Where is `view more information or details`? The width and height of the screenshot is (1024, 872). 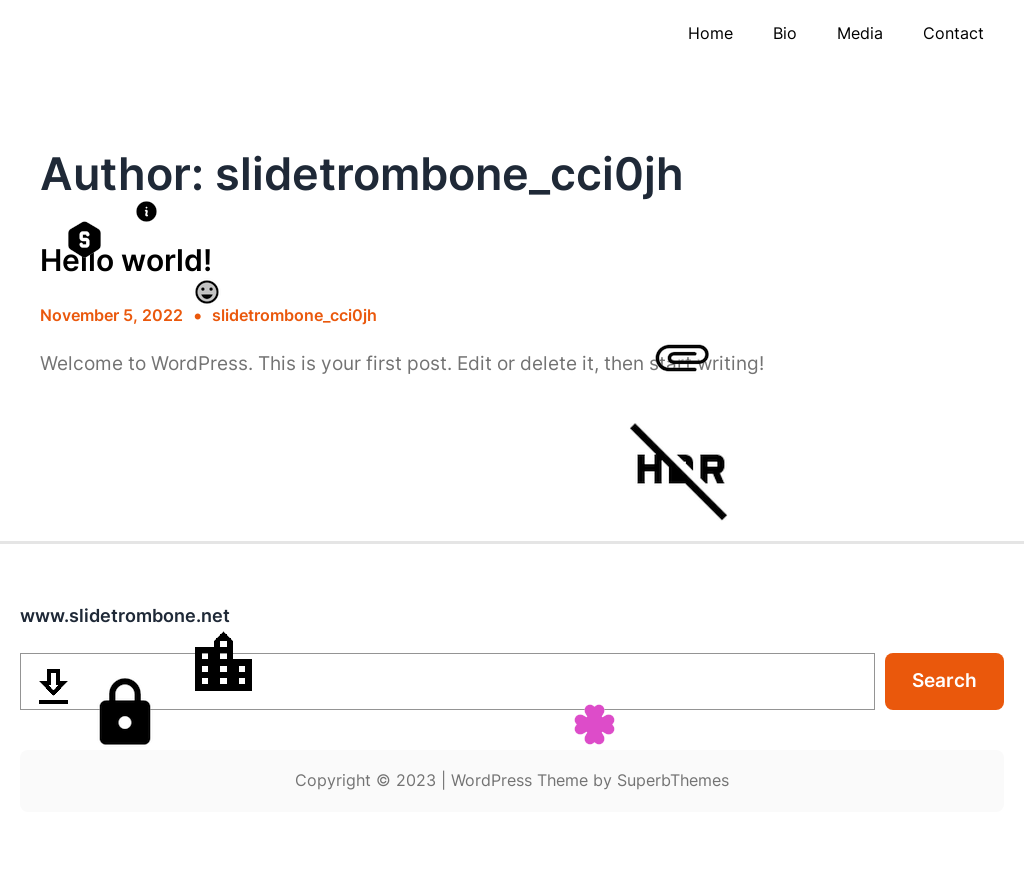 view more information or details is located at coordinates (146, 211).